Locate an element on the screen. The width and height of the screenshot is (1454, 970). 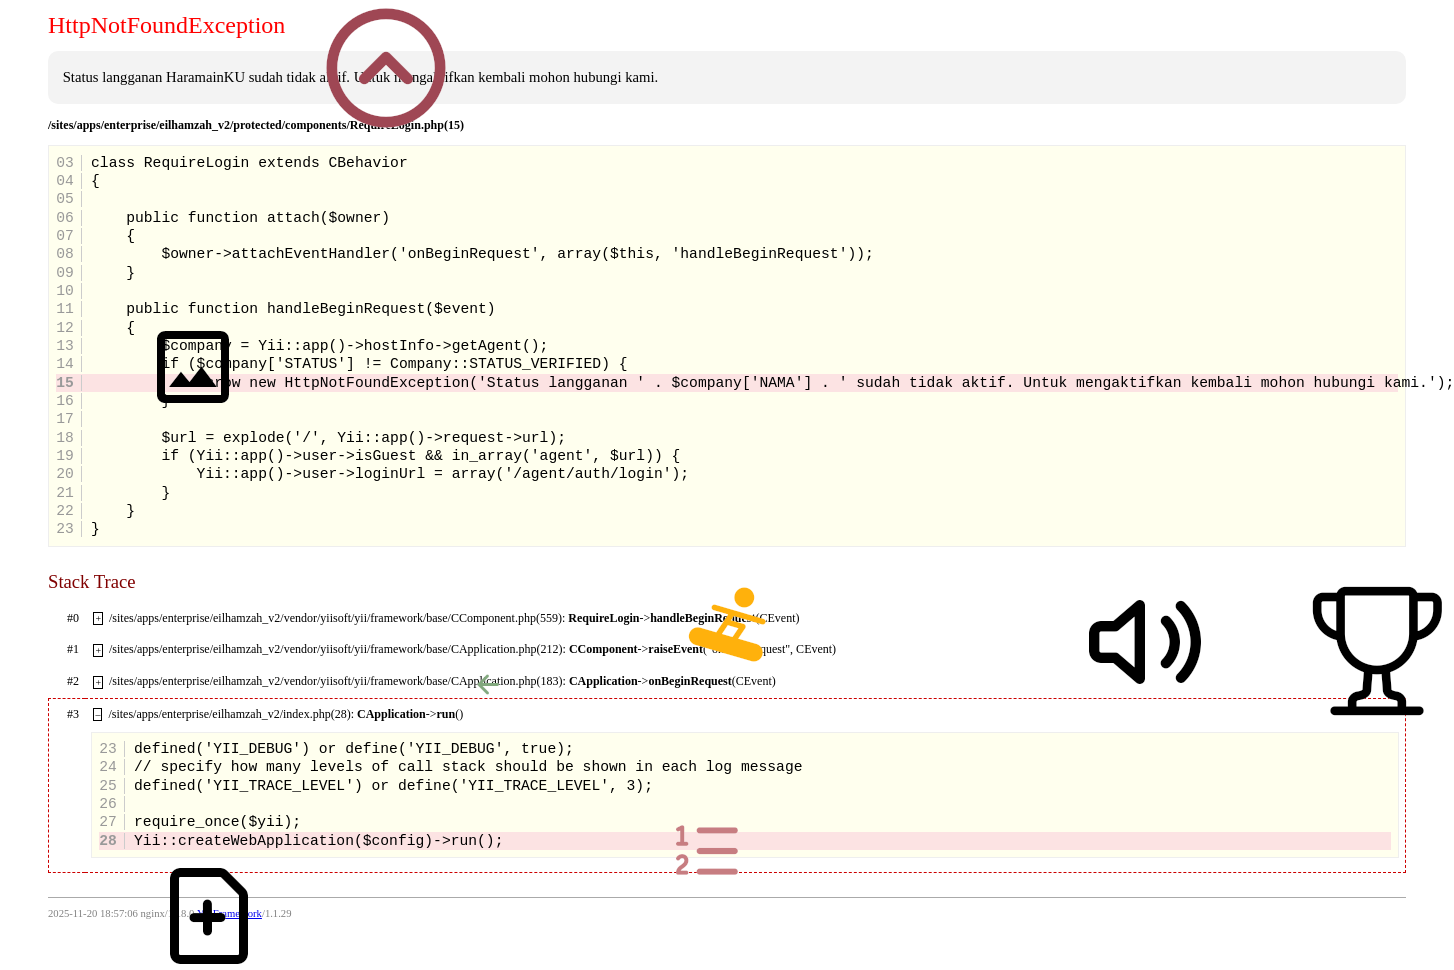
view achievements or awards is located at coordinates (1377, 651).